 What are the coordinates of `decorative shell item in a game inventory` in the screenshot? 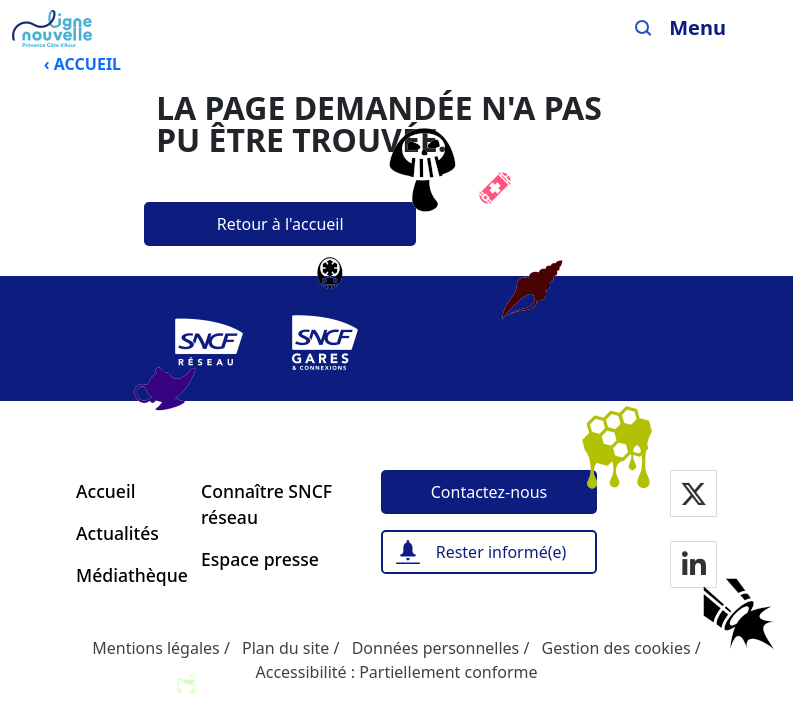 It's located at (532, 289).